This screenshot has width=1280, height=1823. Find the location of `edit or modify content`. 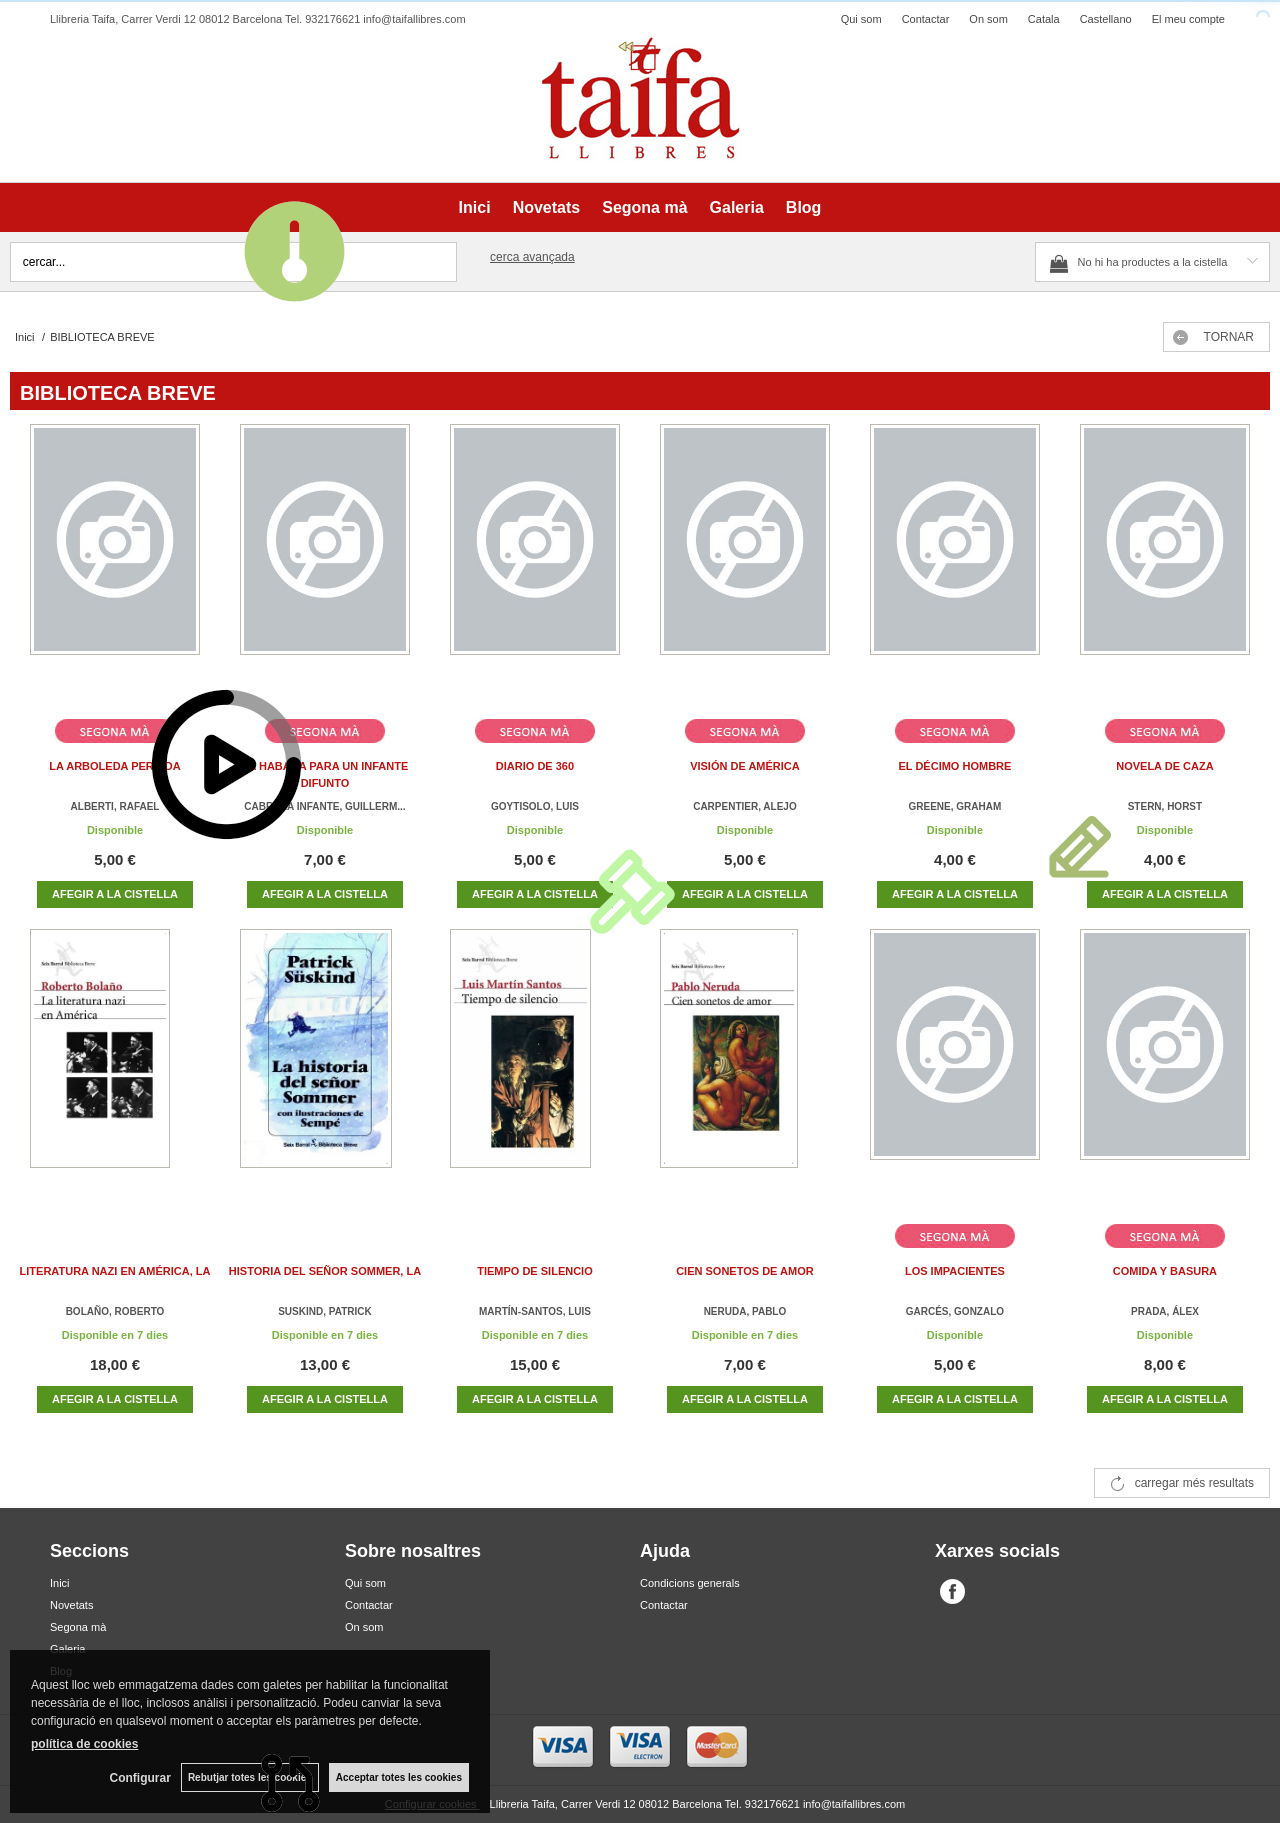

edit or modify content is located at coordinates (1079, 848).